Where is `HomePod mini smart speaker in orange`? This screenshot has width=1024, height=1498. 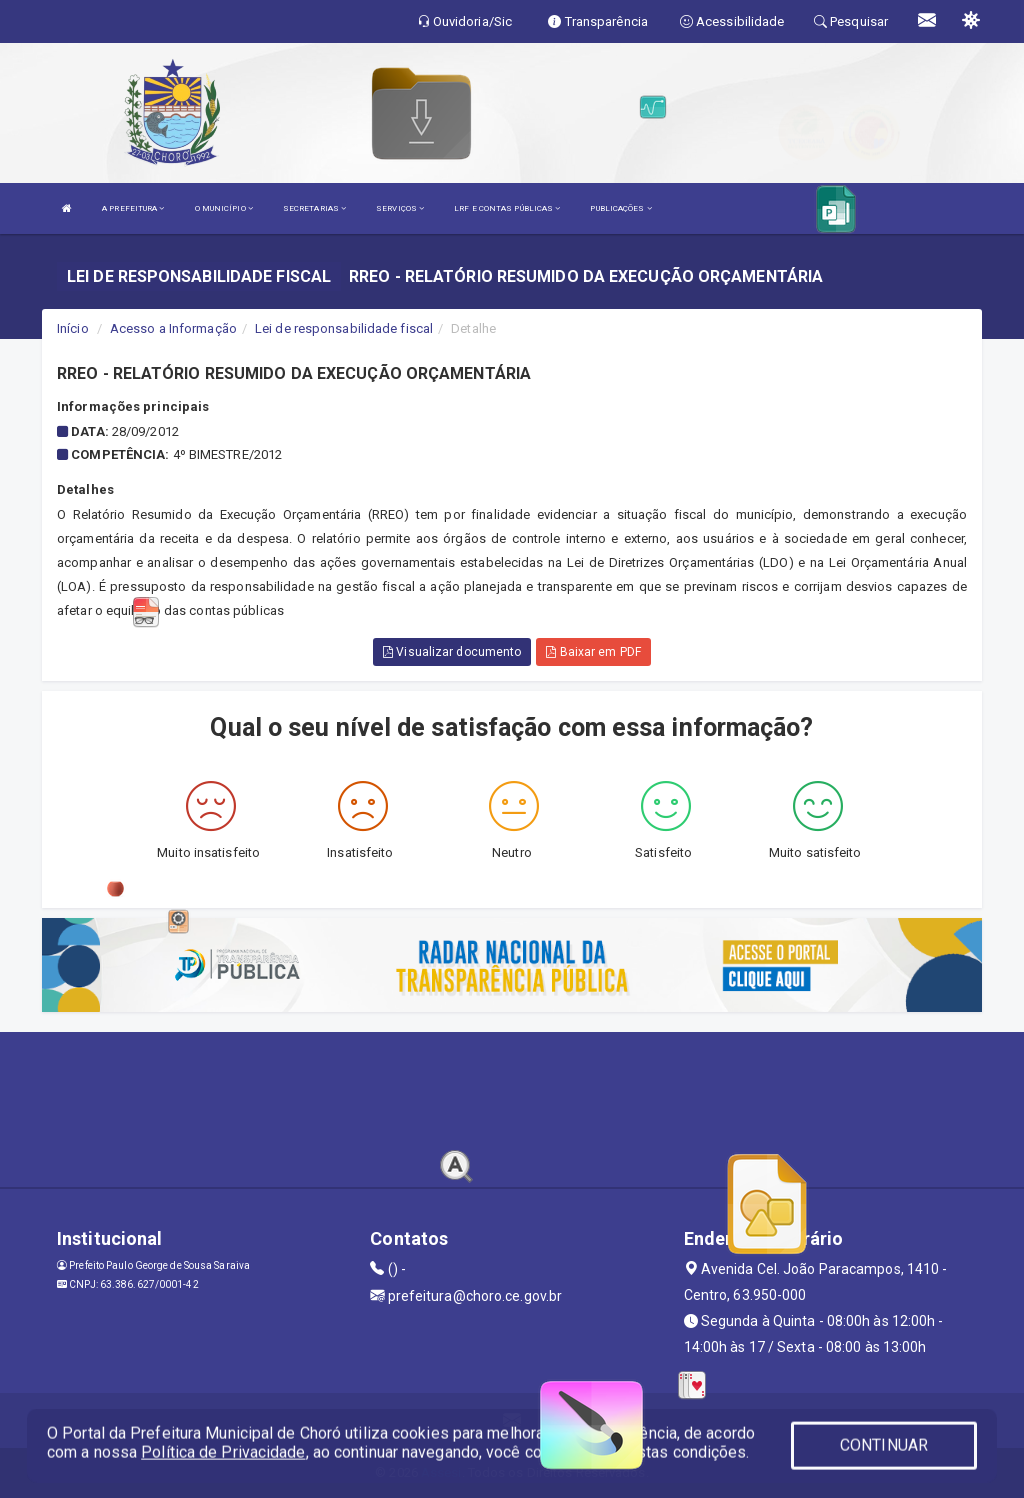
HomePod mini smart speaker in orange is located at coordinates (115, 890).